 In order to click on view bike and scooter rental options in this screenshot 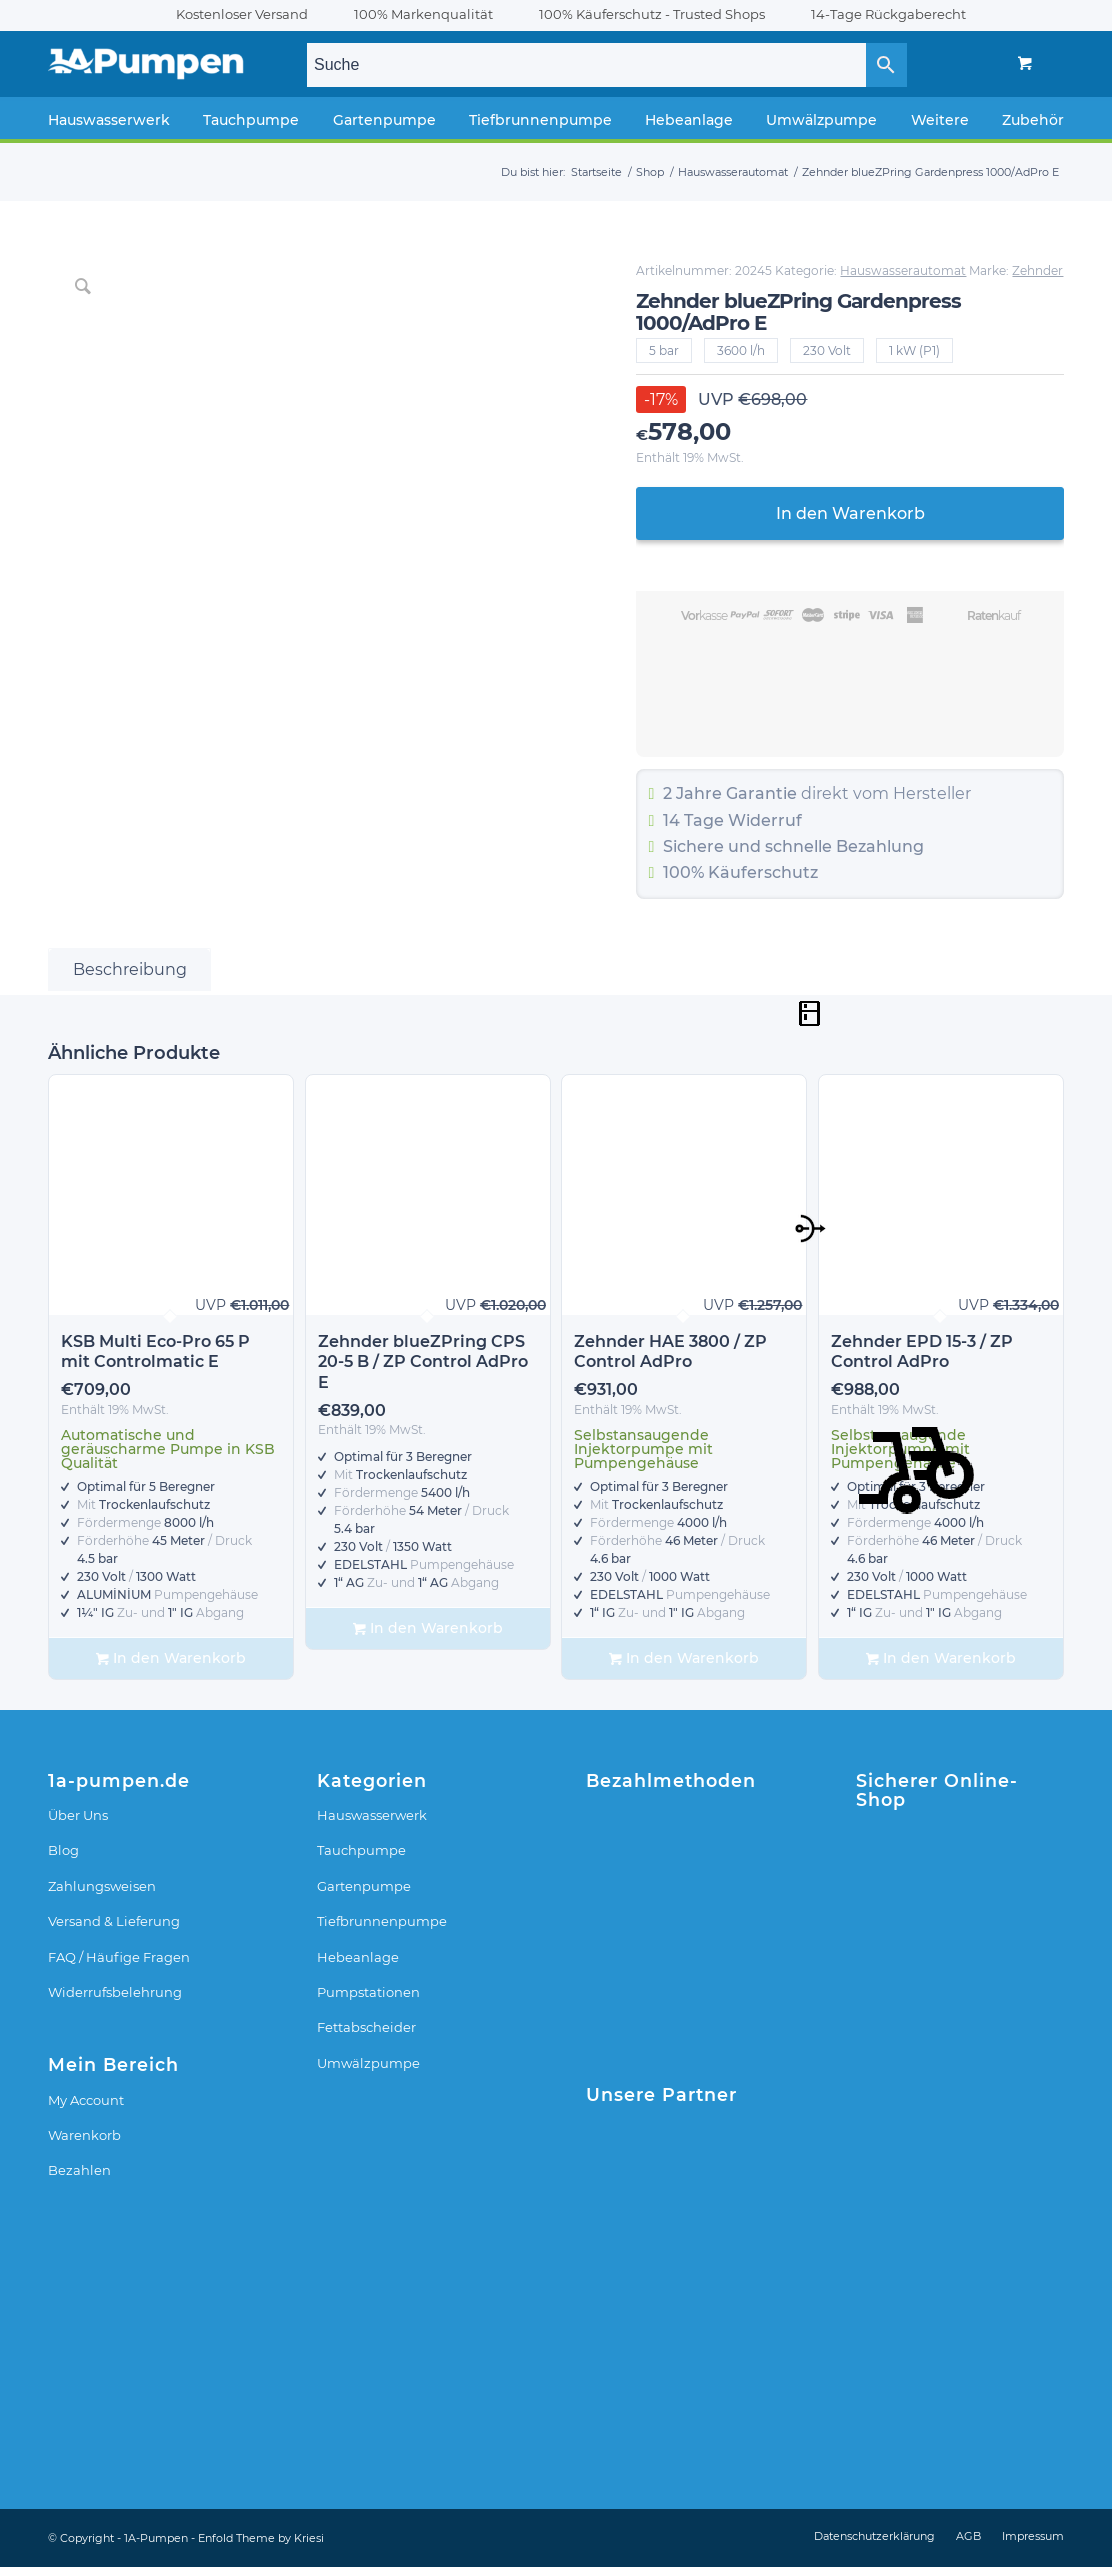, I will do `click(916, 1470)`.